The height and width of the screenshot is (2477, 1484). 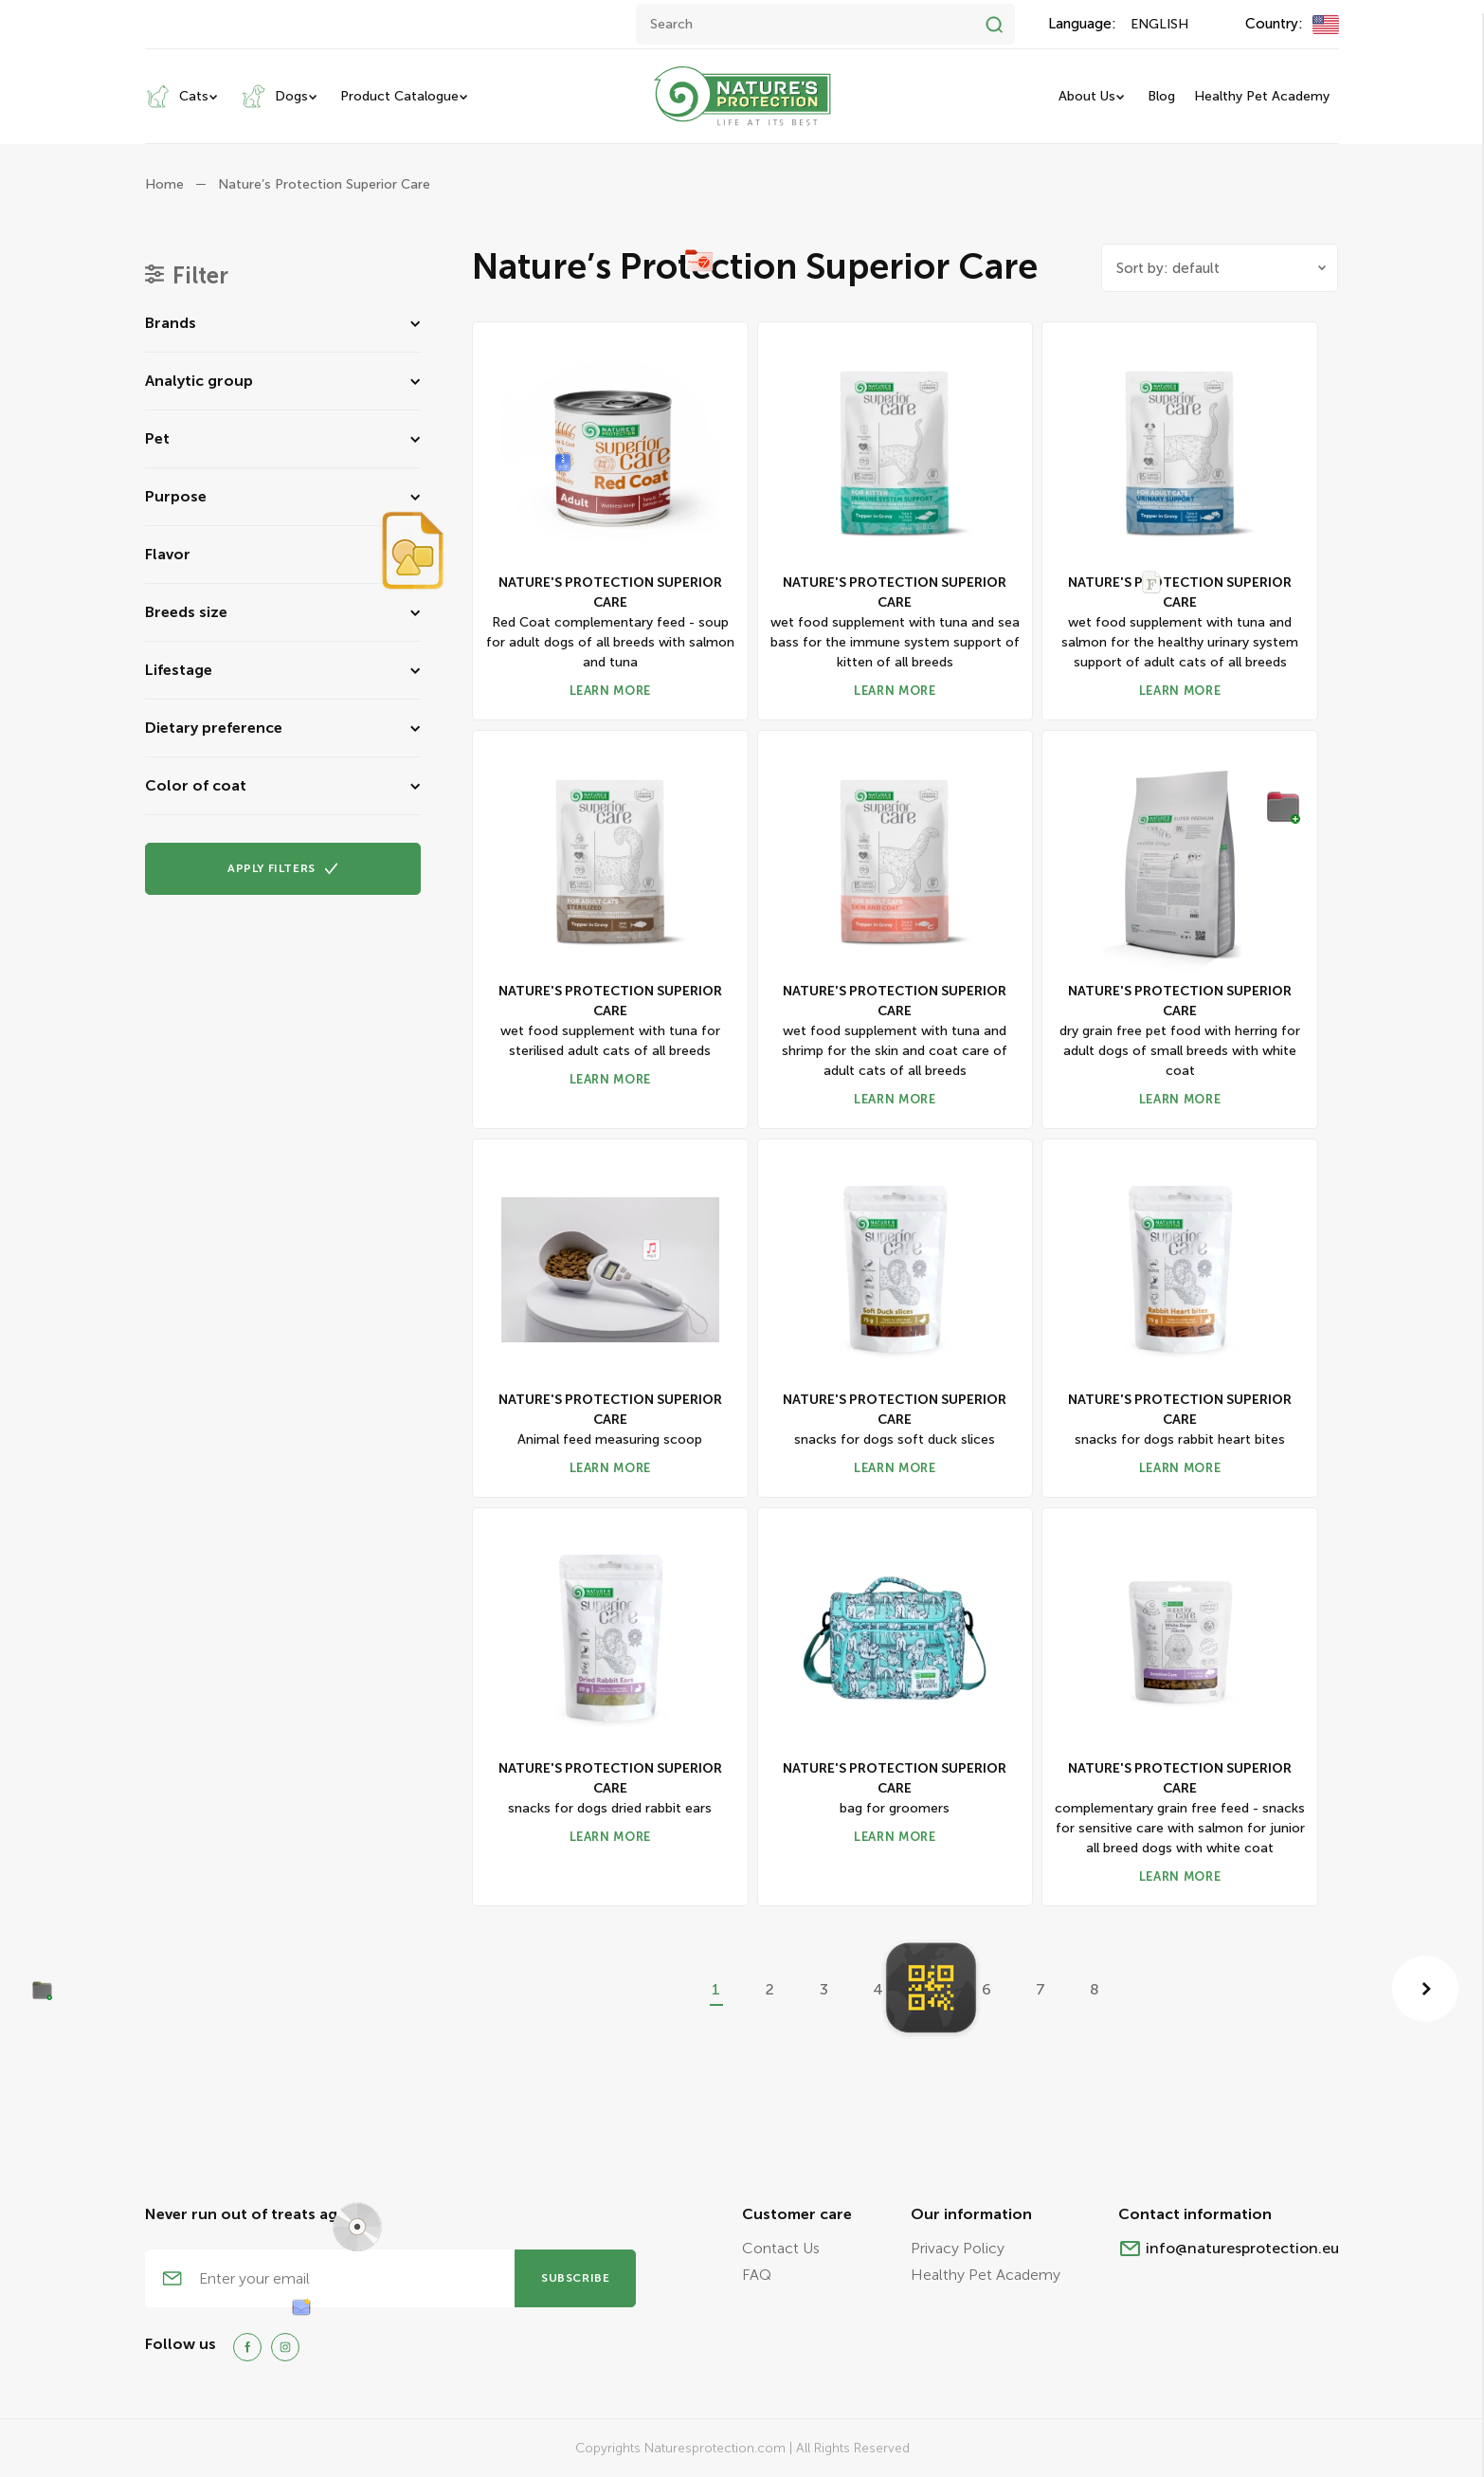 I want to click on a gzip compressed archive file, so click(x=563, y=463).